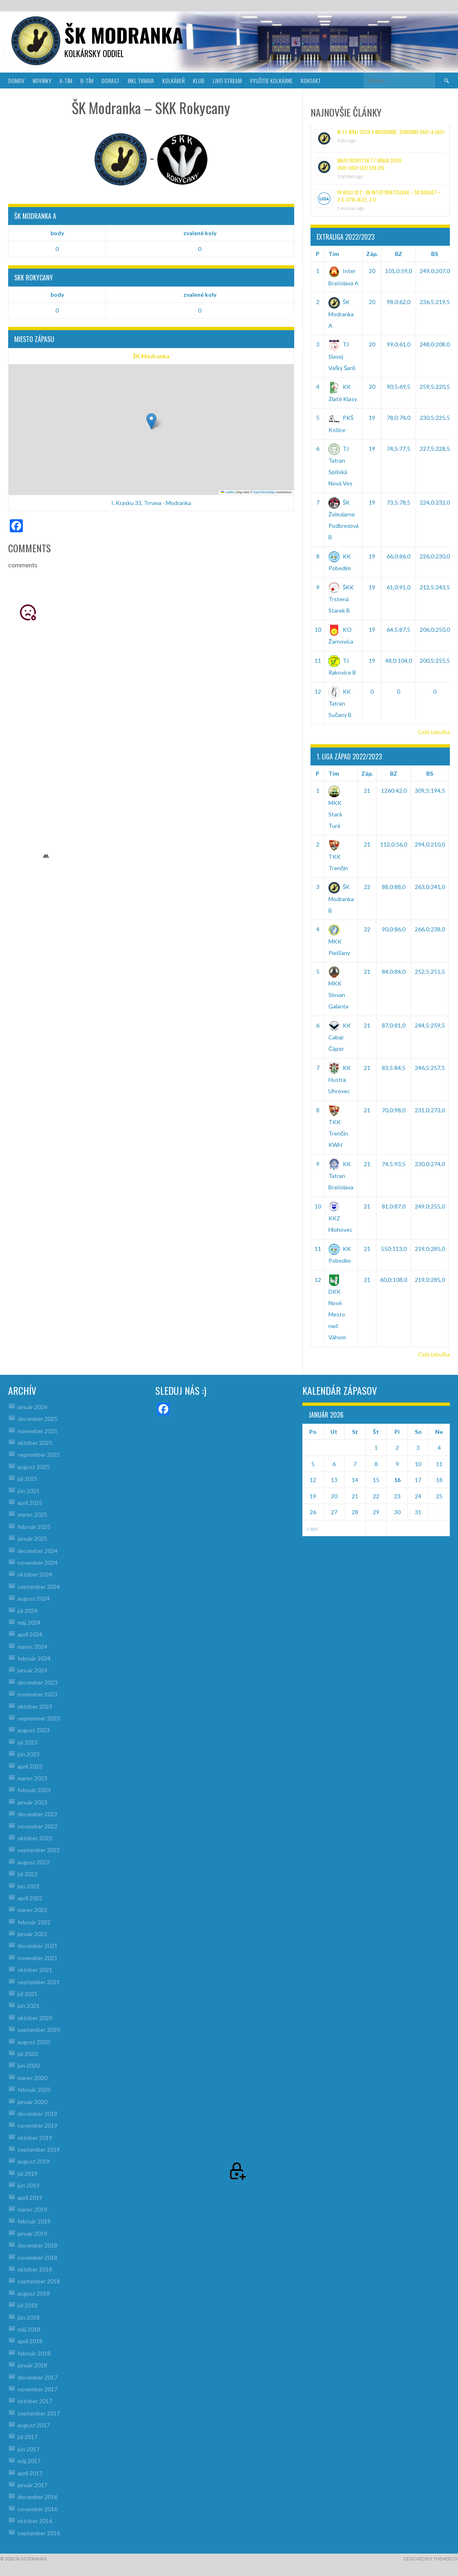  I want to click on open monday.com workspace, so click(46, 856).